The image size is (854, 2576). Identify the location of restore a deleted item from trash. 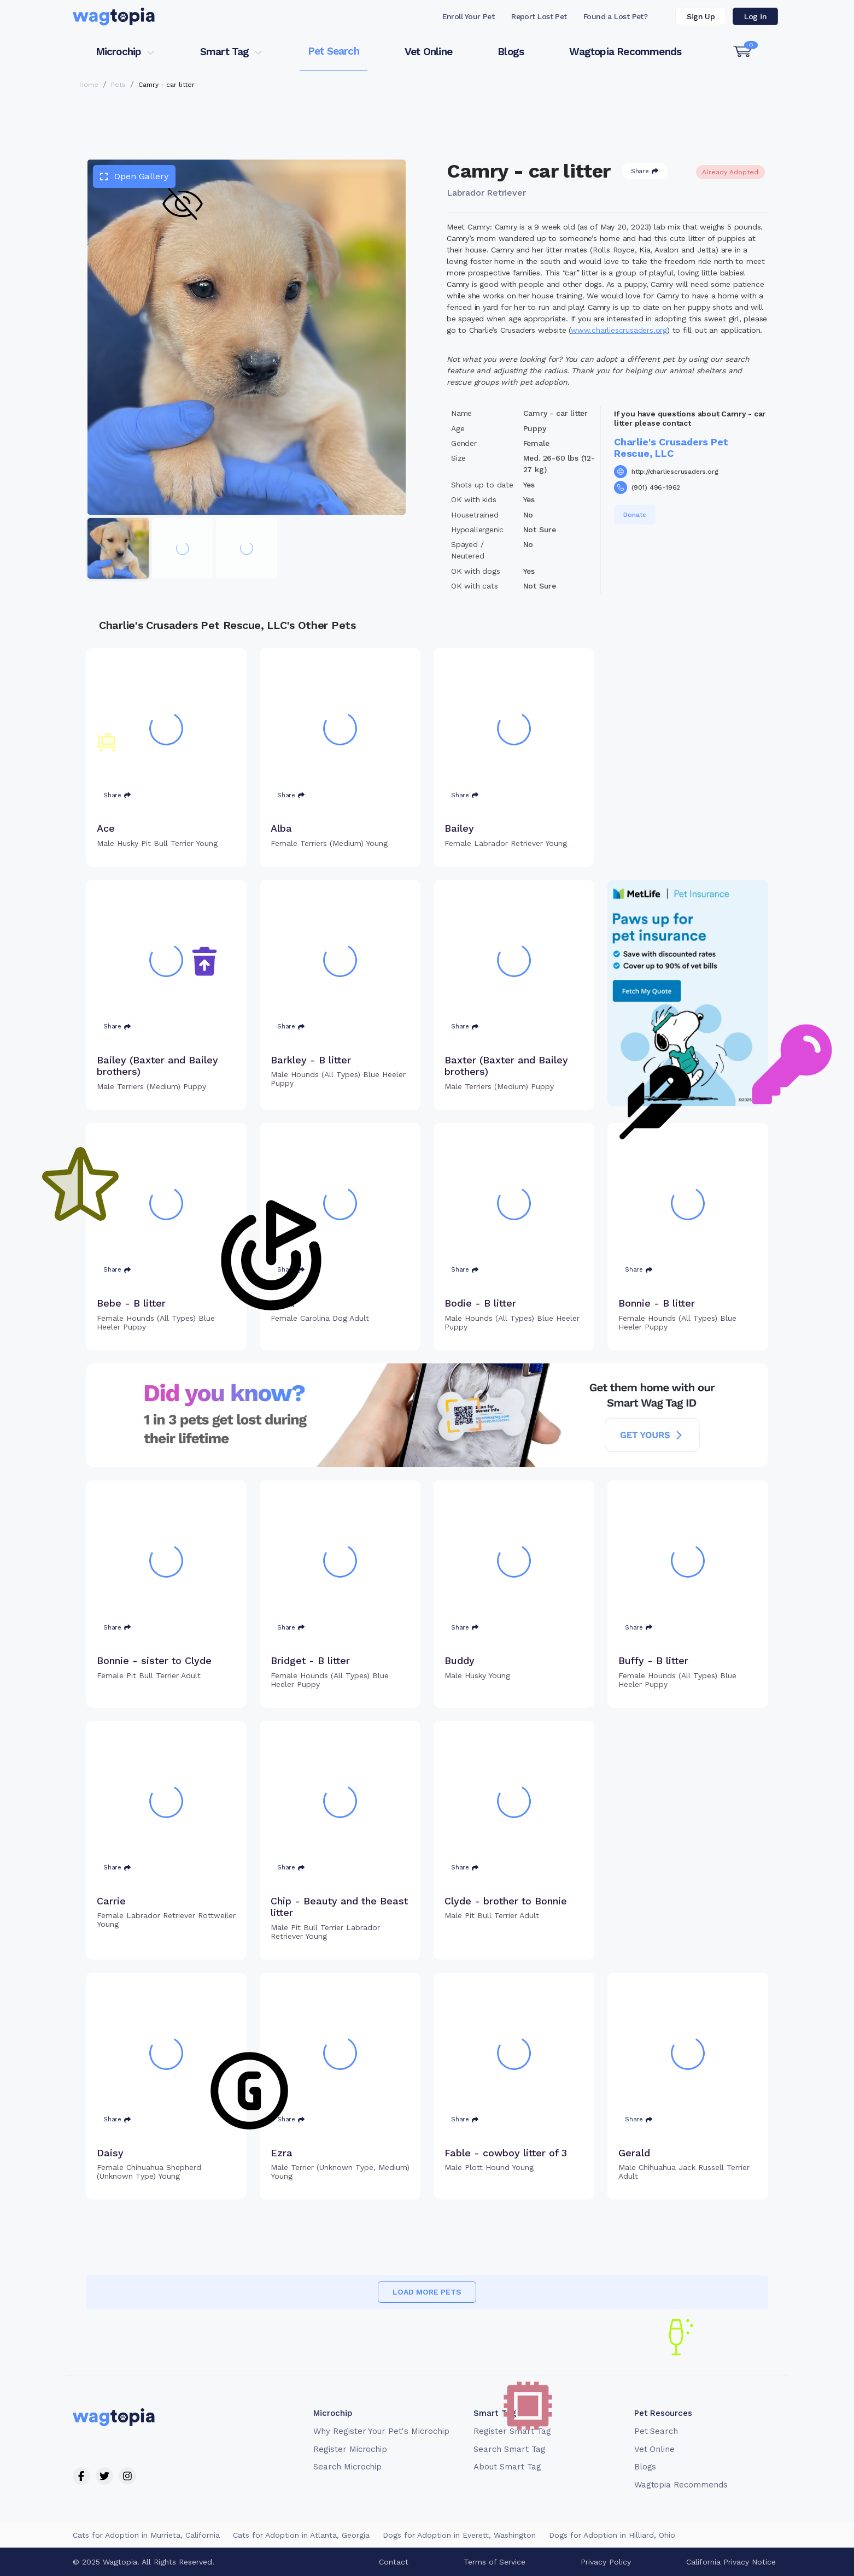
(204, 962).